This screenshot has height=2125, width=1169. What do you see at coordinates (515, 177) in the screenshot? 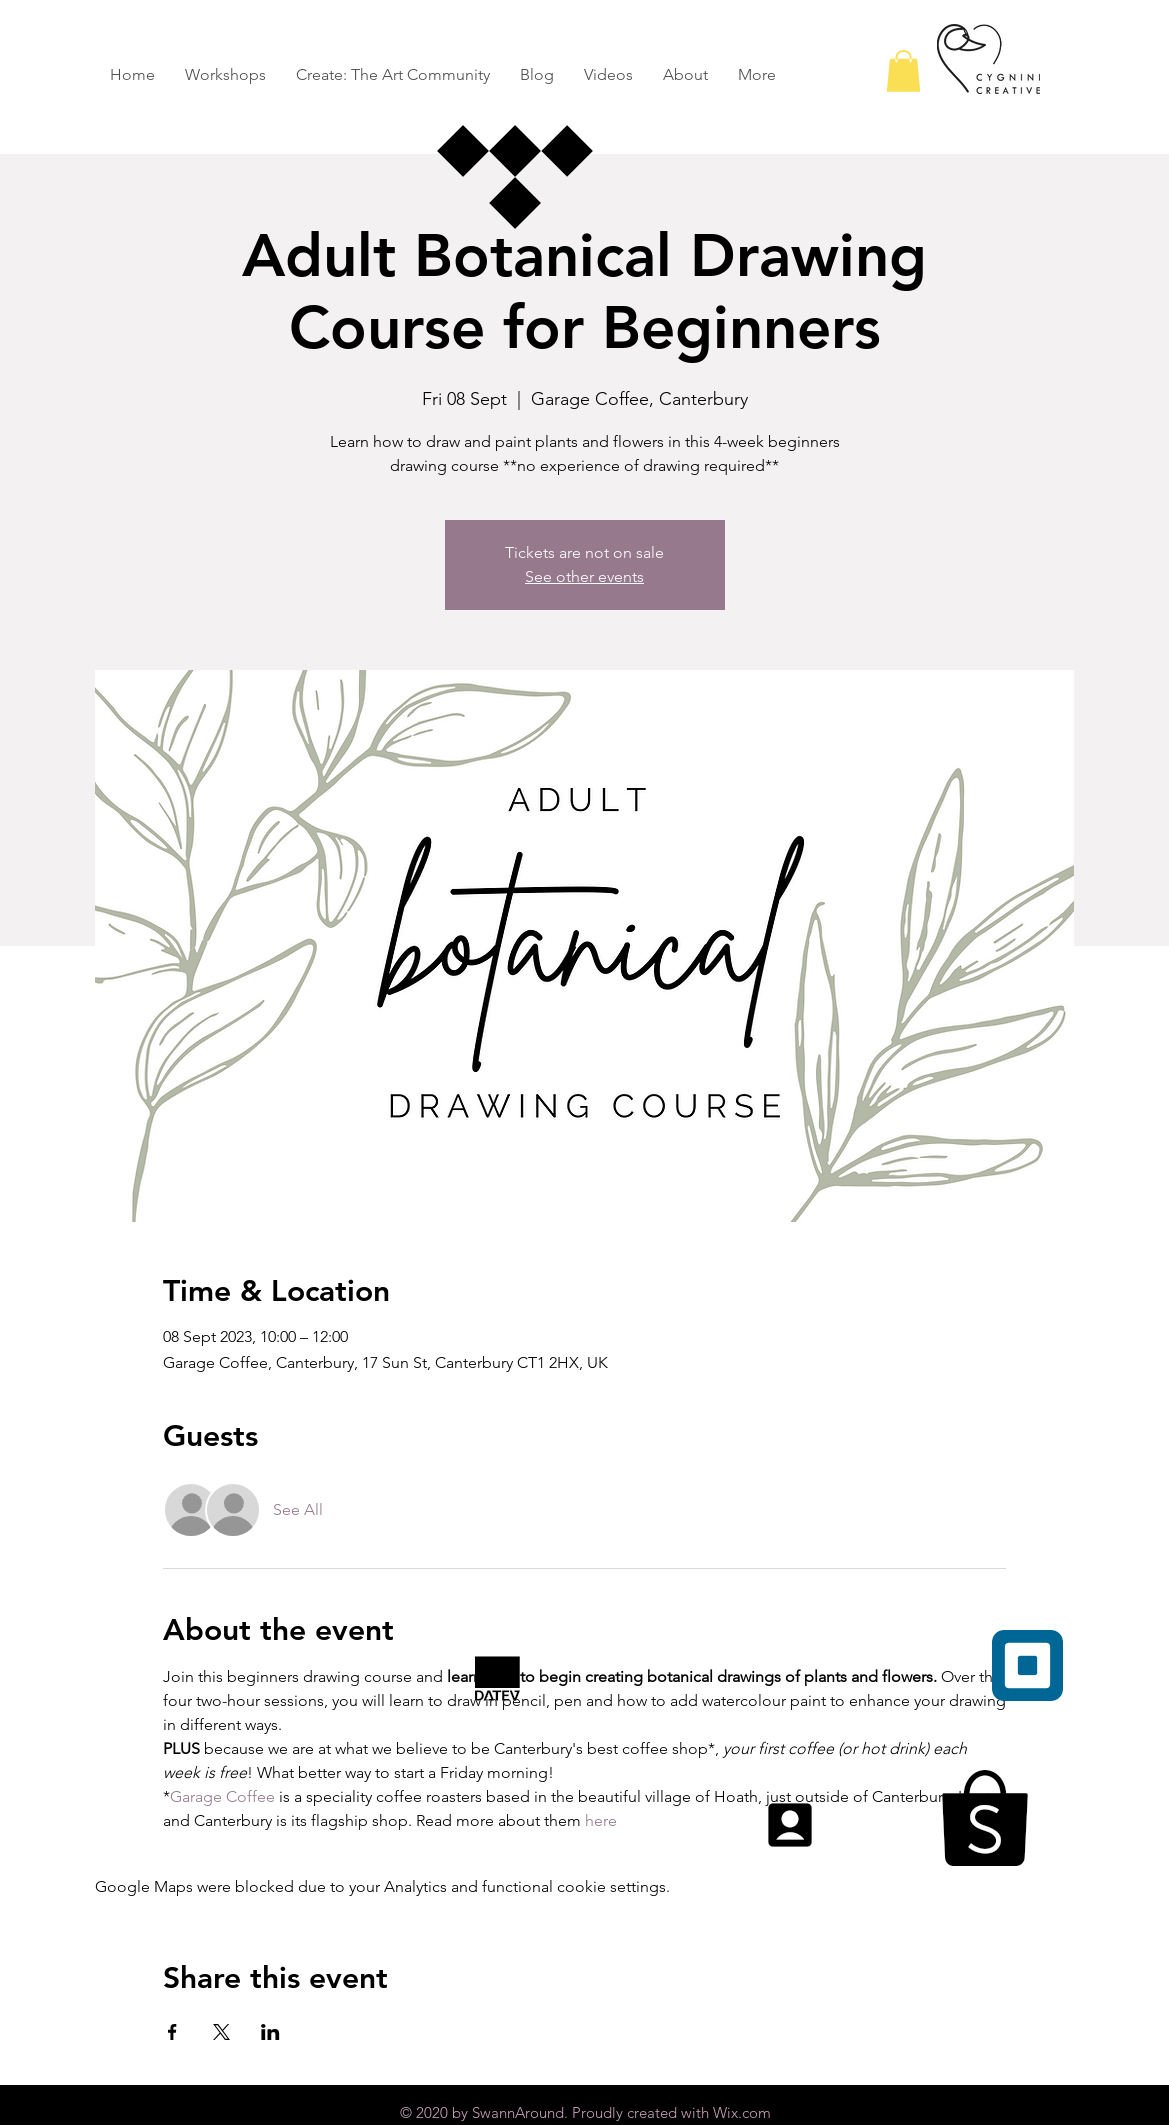
I see `open tidal music streaming app` at bounding box center [515, 177].